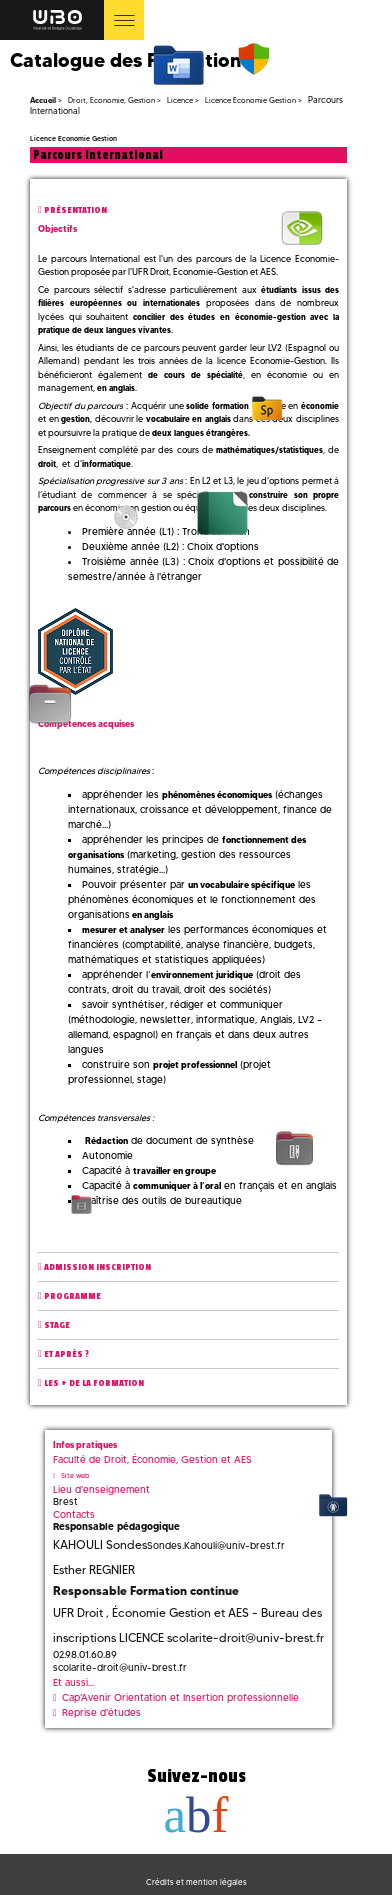  What do you see at coordinates (50, 704) in the screenshot?
I see `open the files application` at bounding box center [50, 704].